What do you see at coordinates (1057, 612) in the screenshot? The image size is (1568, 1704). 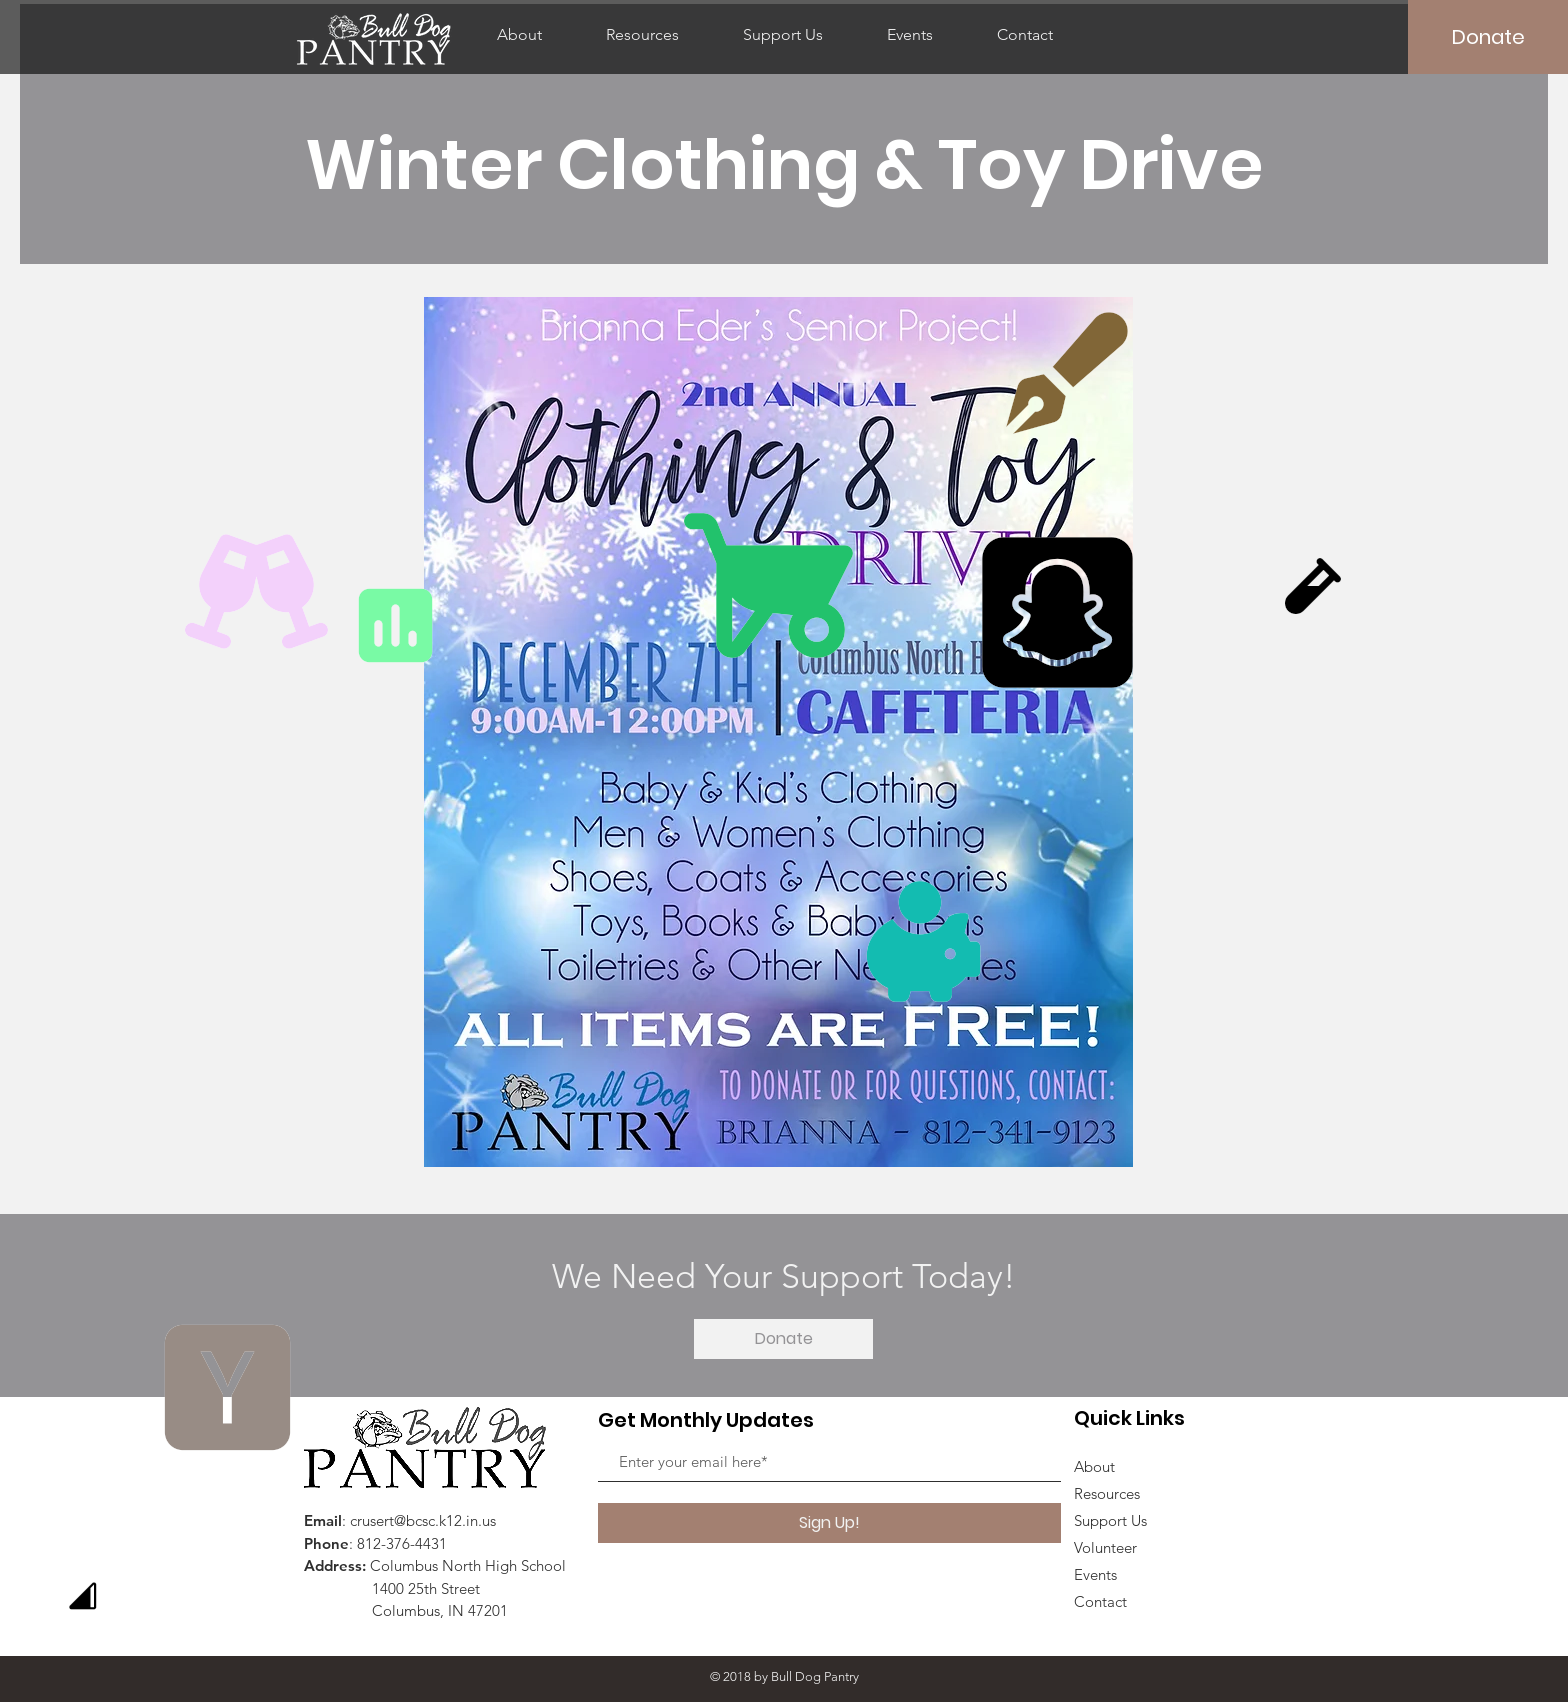 I see `open Snapchat app` at bounding box center [1057, 612].